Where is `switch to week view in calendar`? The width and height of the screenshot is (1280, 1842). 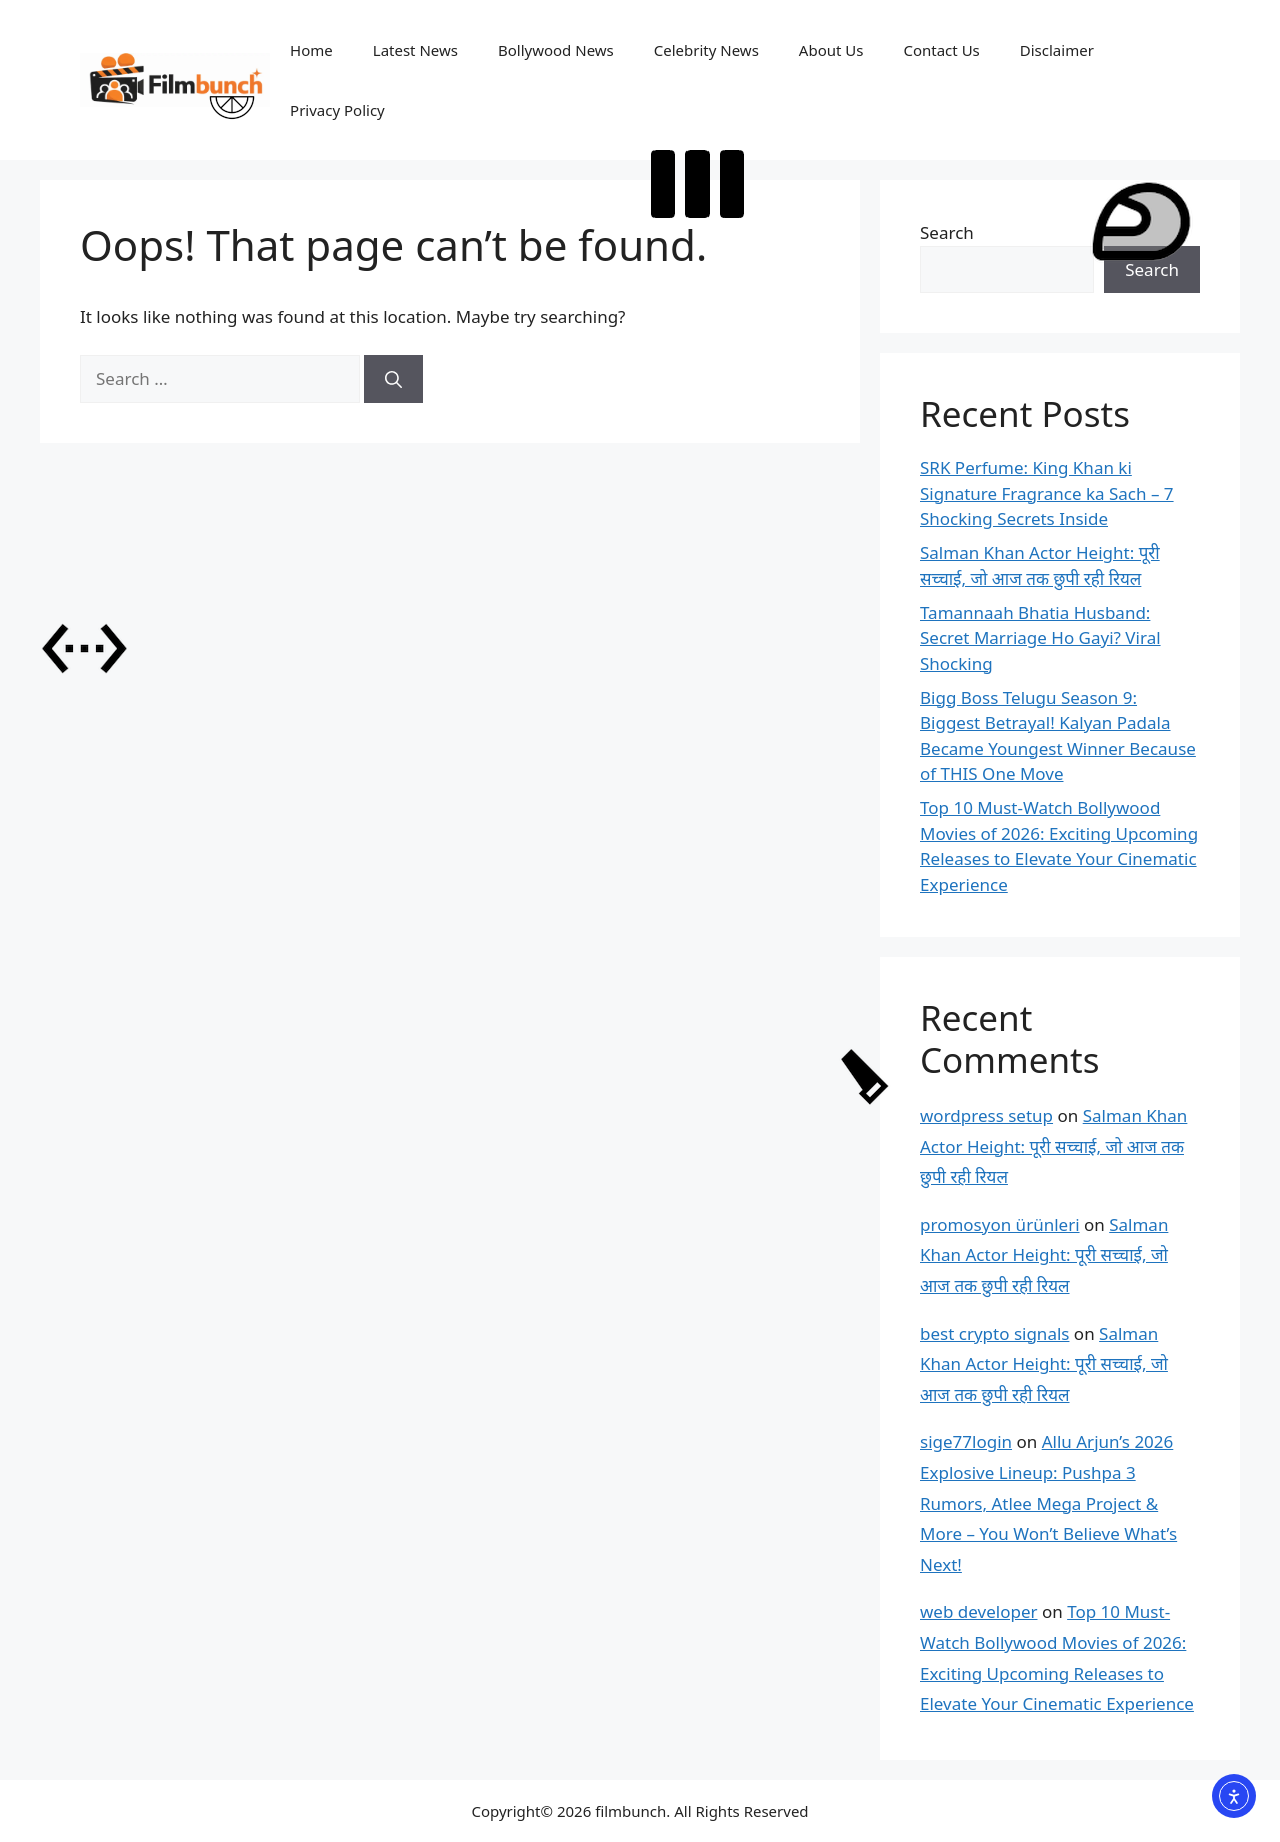 switch to week view in calendar is located at coordinates (700, 184).